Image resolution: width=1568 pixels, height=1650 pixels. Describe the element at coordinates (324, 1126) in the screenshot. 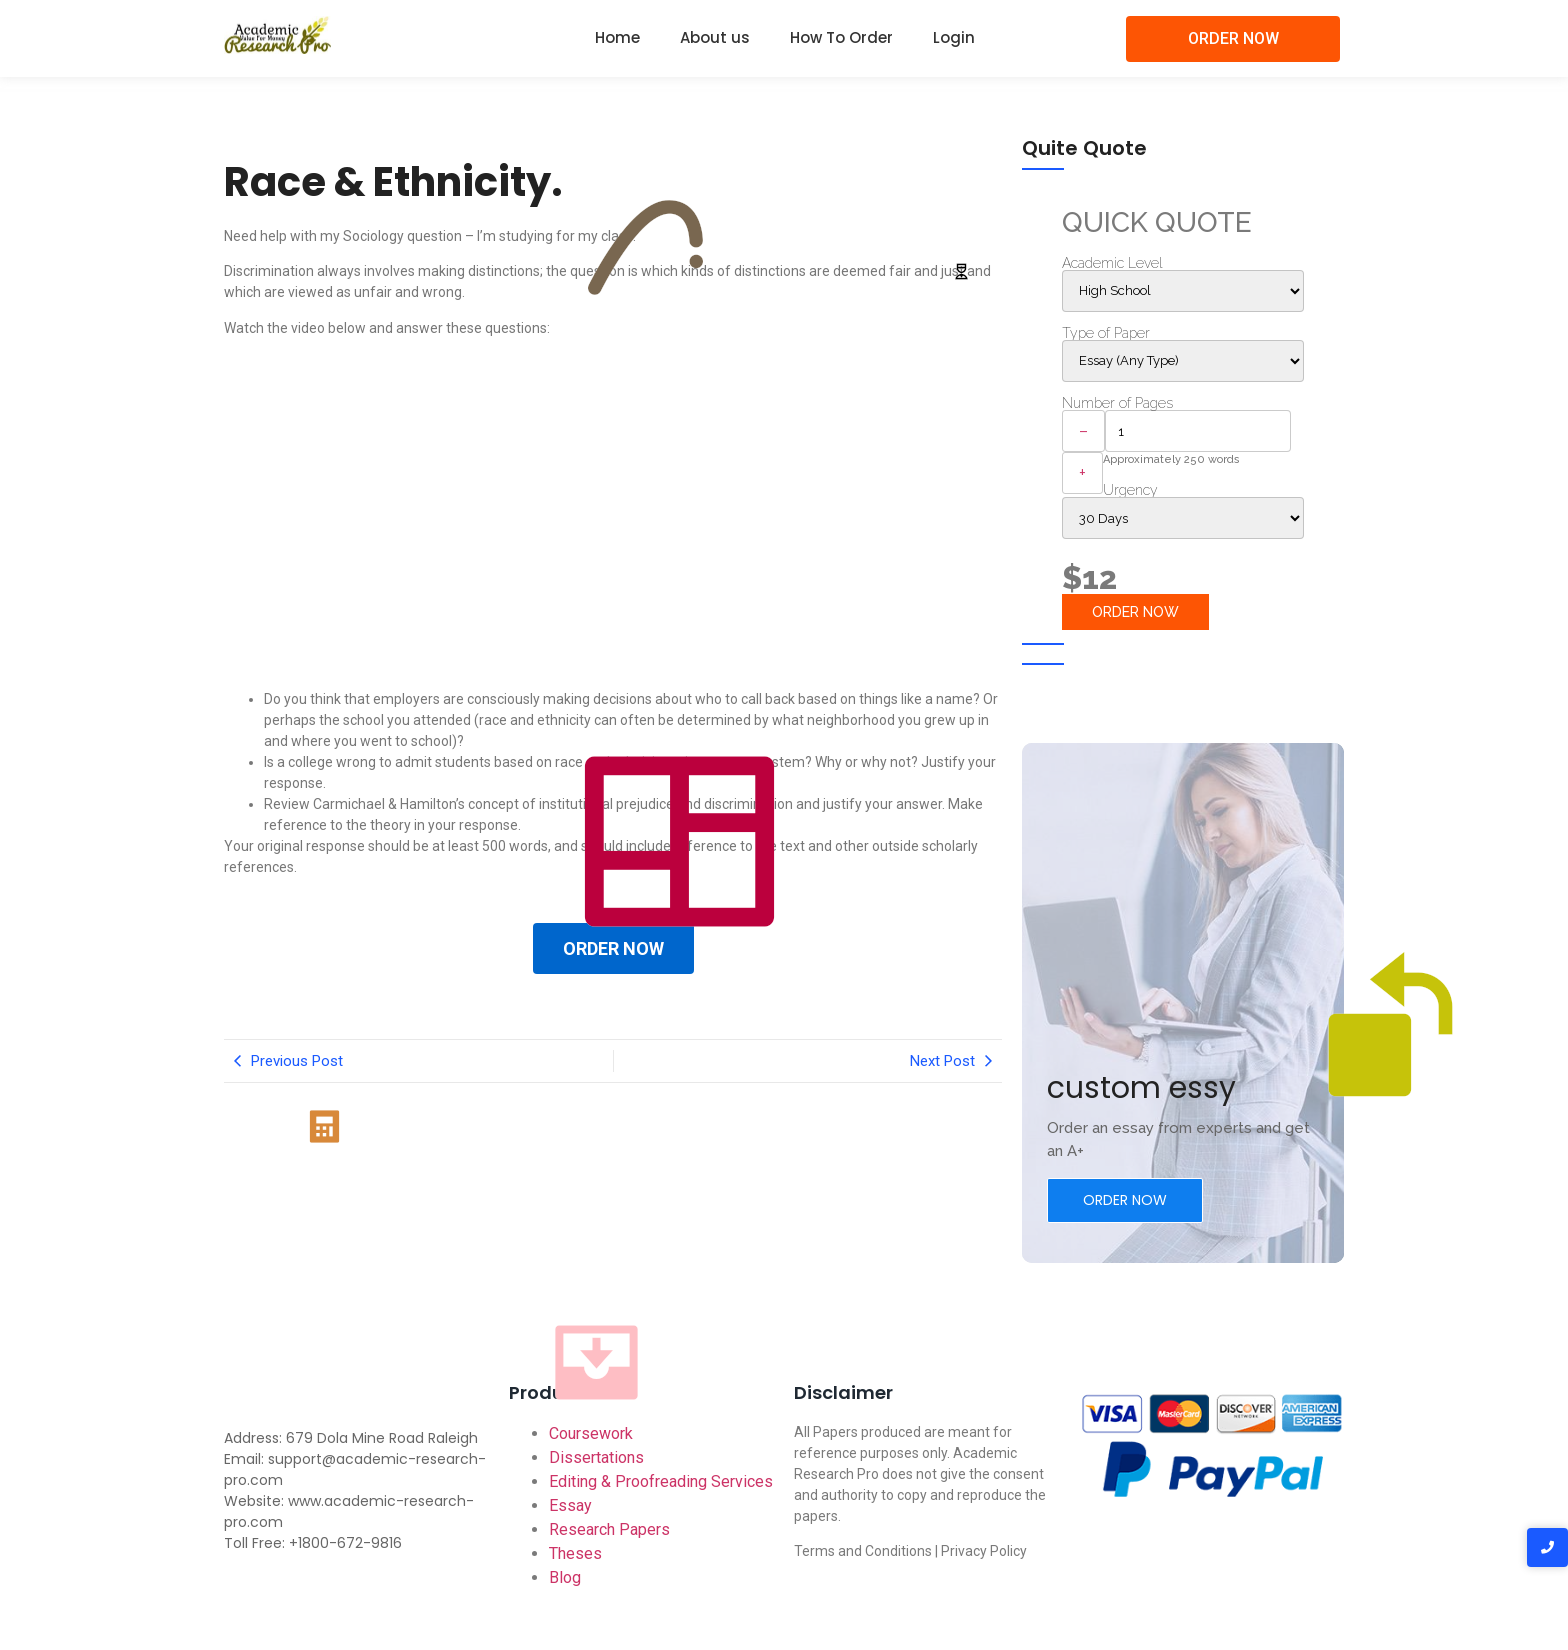

I see `open the calculator app` at that location.